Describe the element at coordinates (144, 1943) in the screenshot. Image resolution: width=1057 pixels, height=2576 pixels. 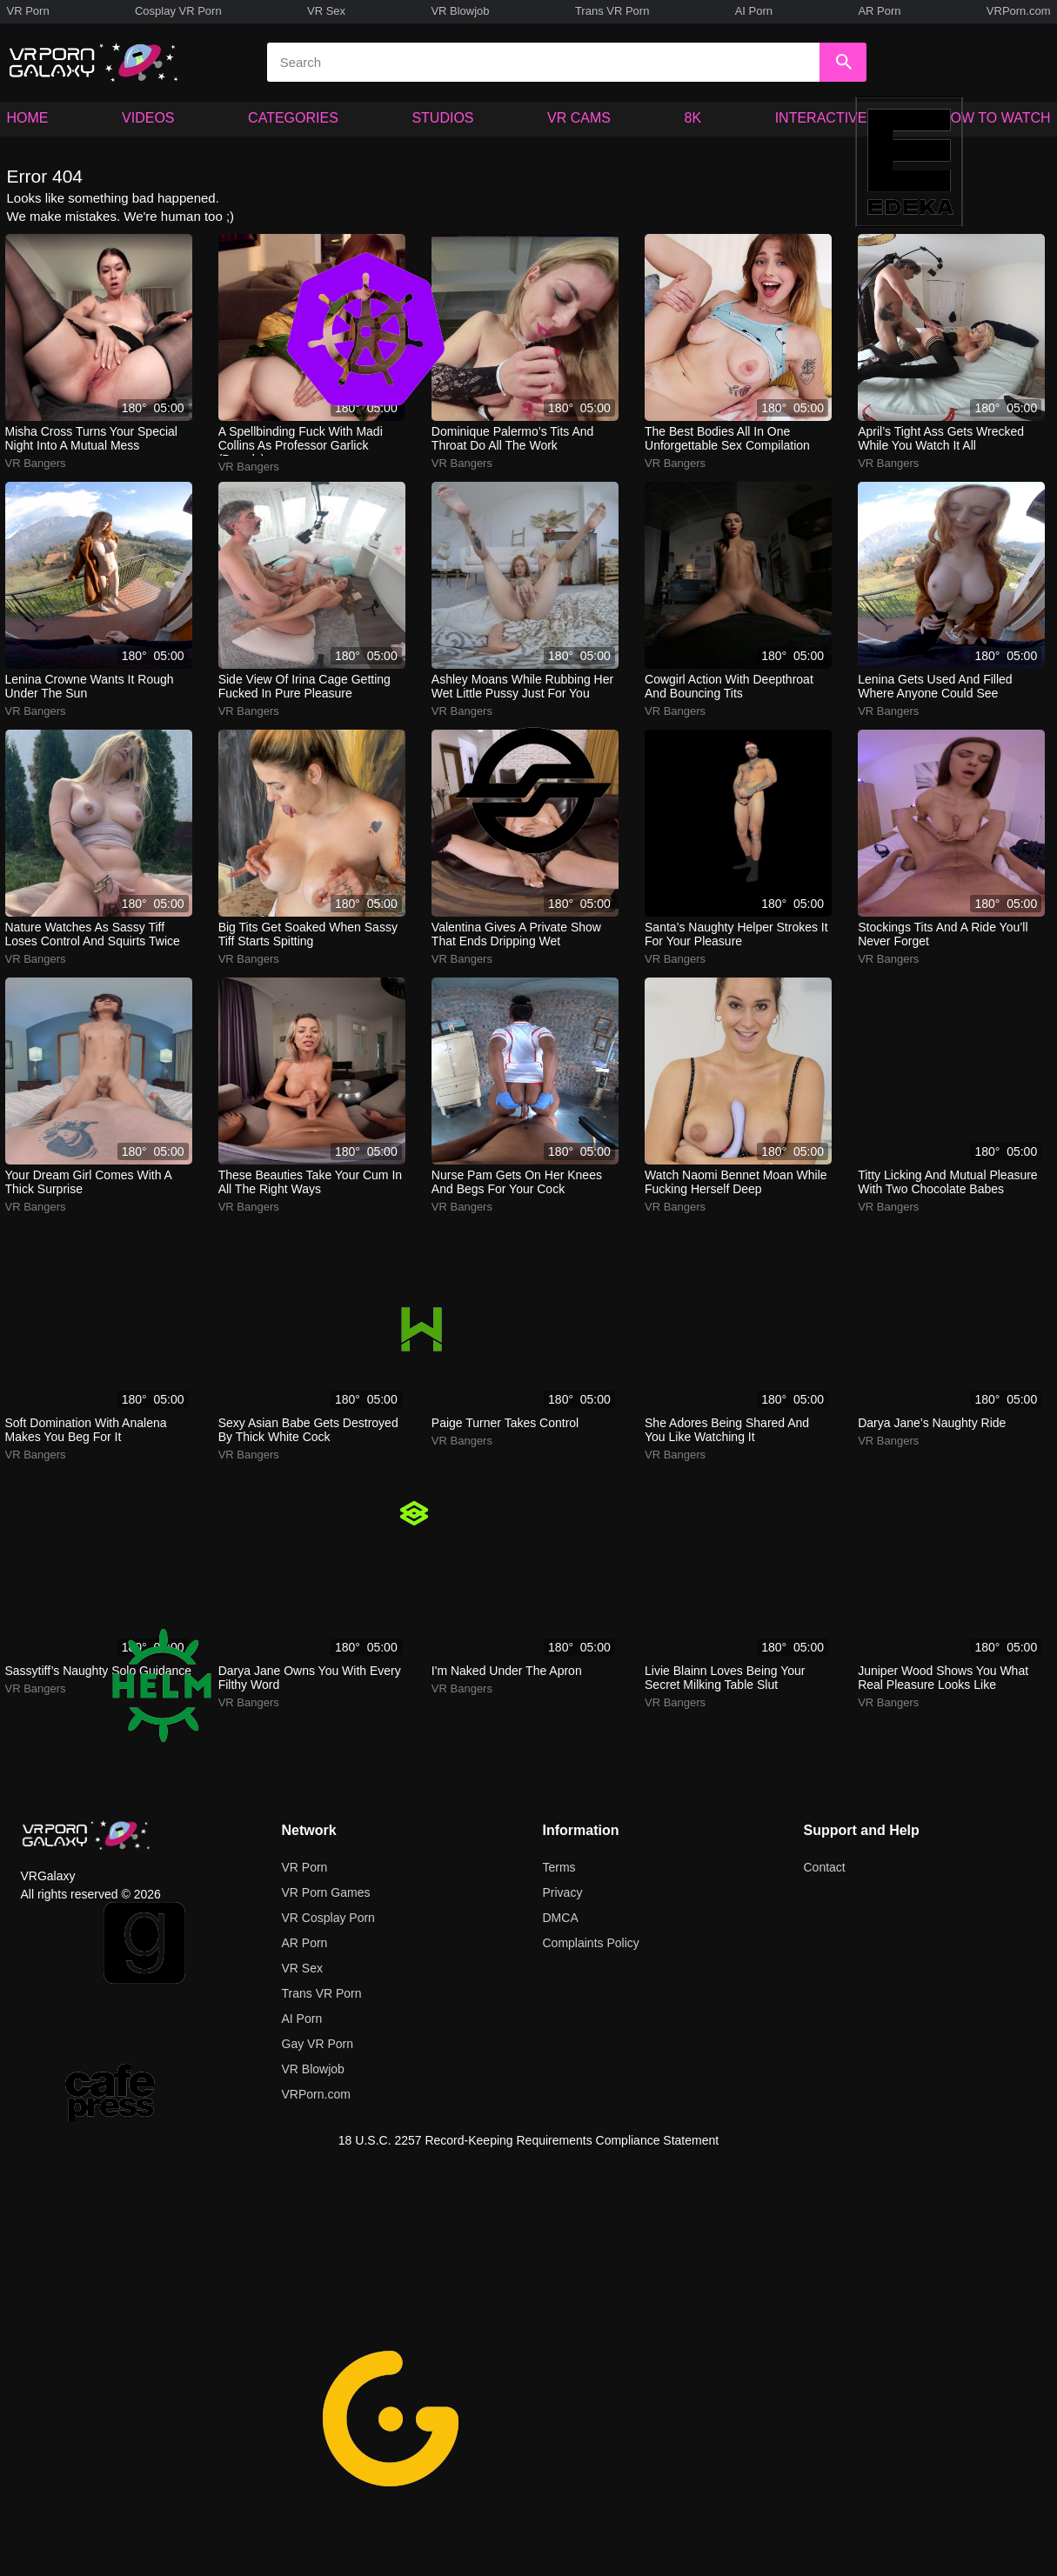
I see `open the goodreads app` at that location.